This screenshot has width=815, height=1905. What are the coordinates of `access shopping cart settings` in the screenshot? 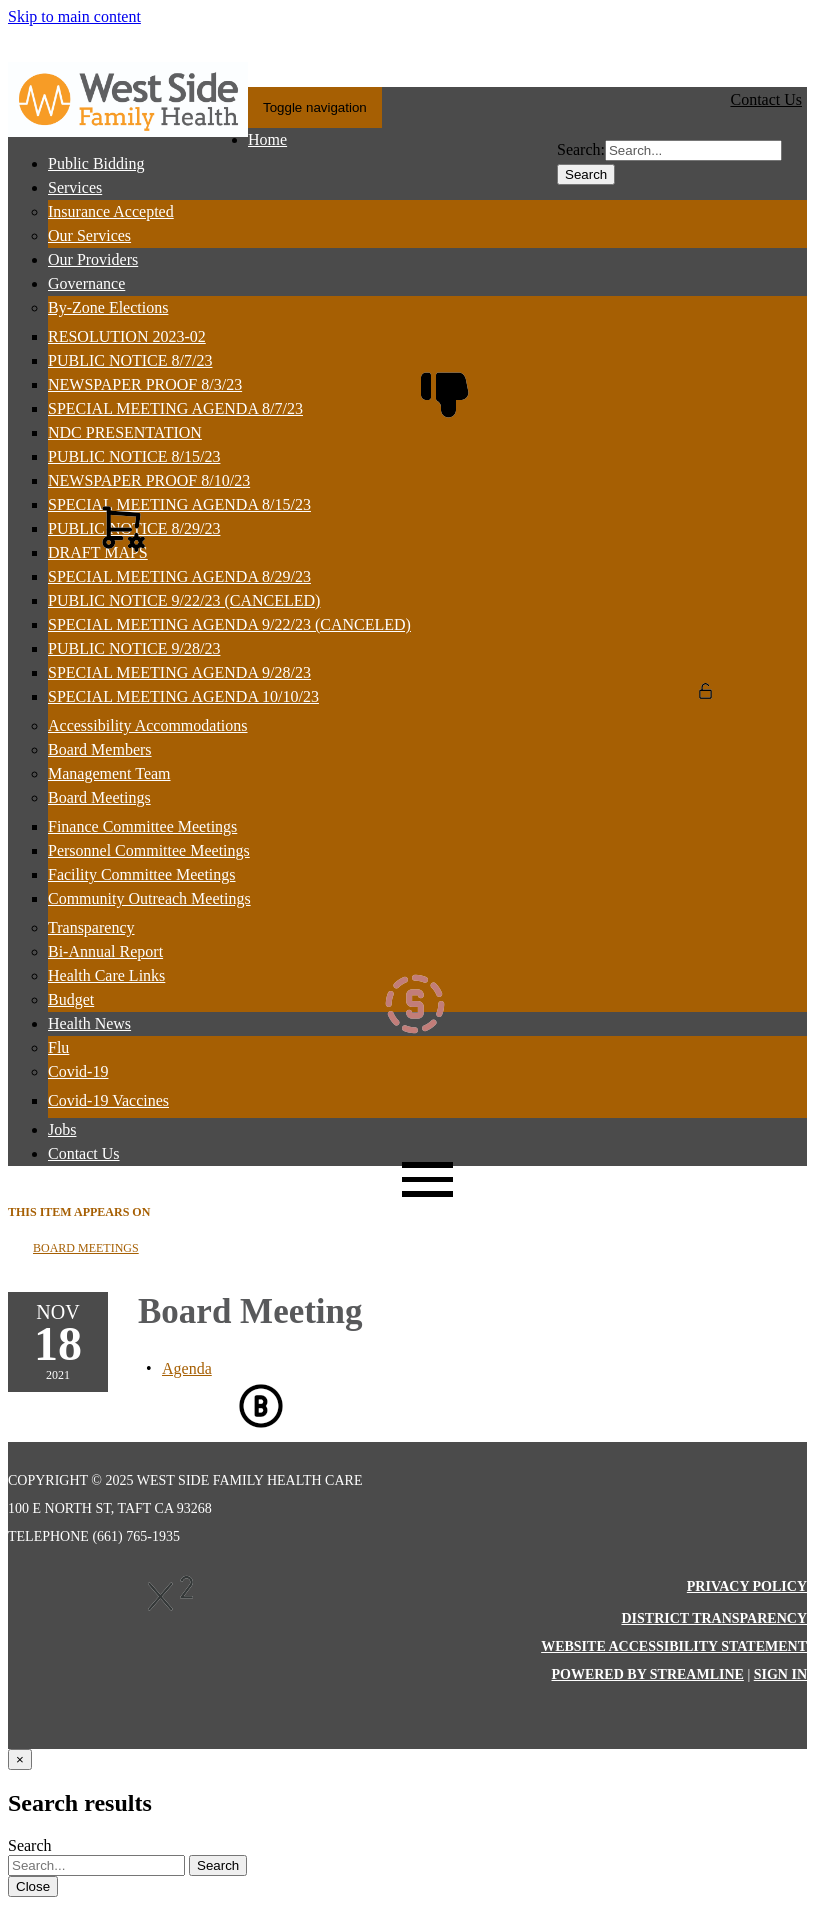 It's located at (121, 527).